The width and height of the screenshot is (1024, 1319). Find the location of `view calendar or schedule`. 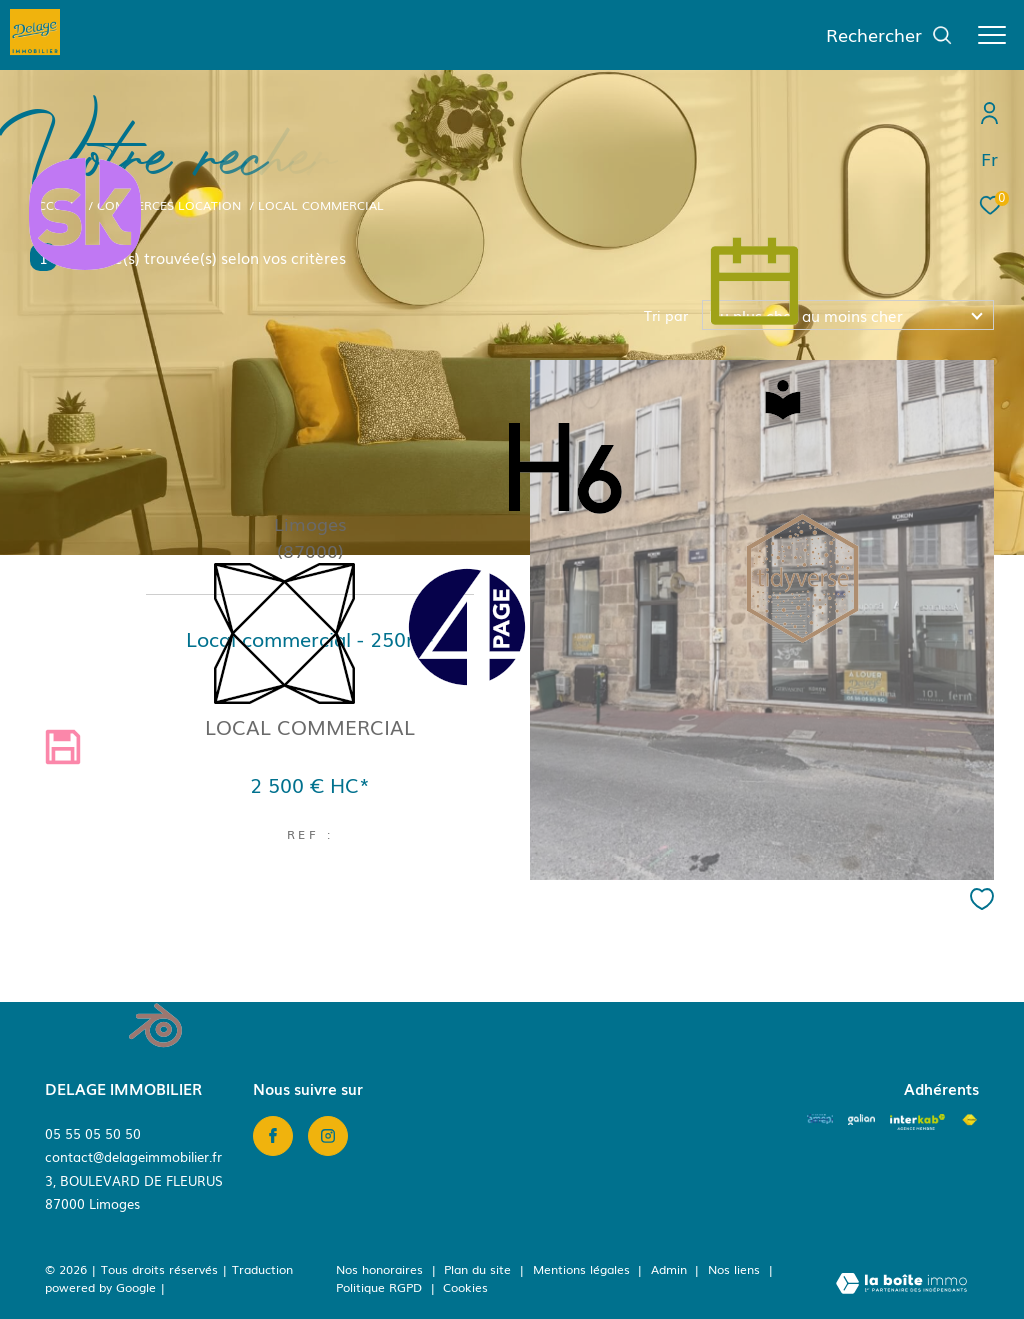

view calendar or schedule is located at coordinates (754, 285).